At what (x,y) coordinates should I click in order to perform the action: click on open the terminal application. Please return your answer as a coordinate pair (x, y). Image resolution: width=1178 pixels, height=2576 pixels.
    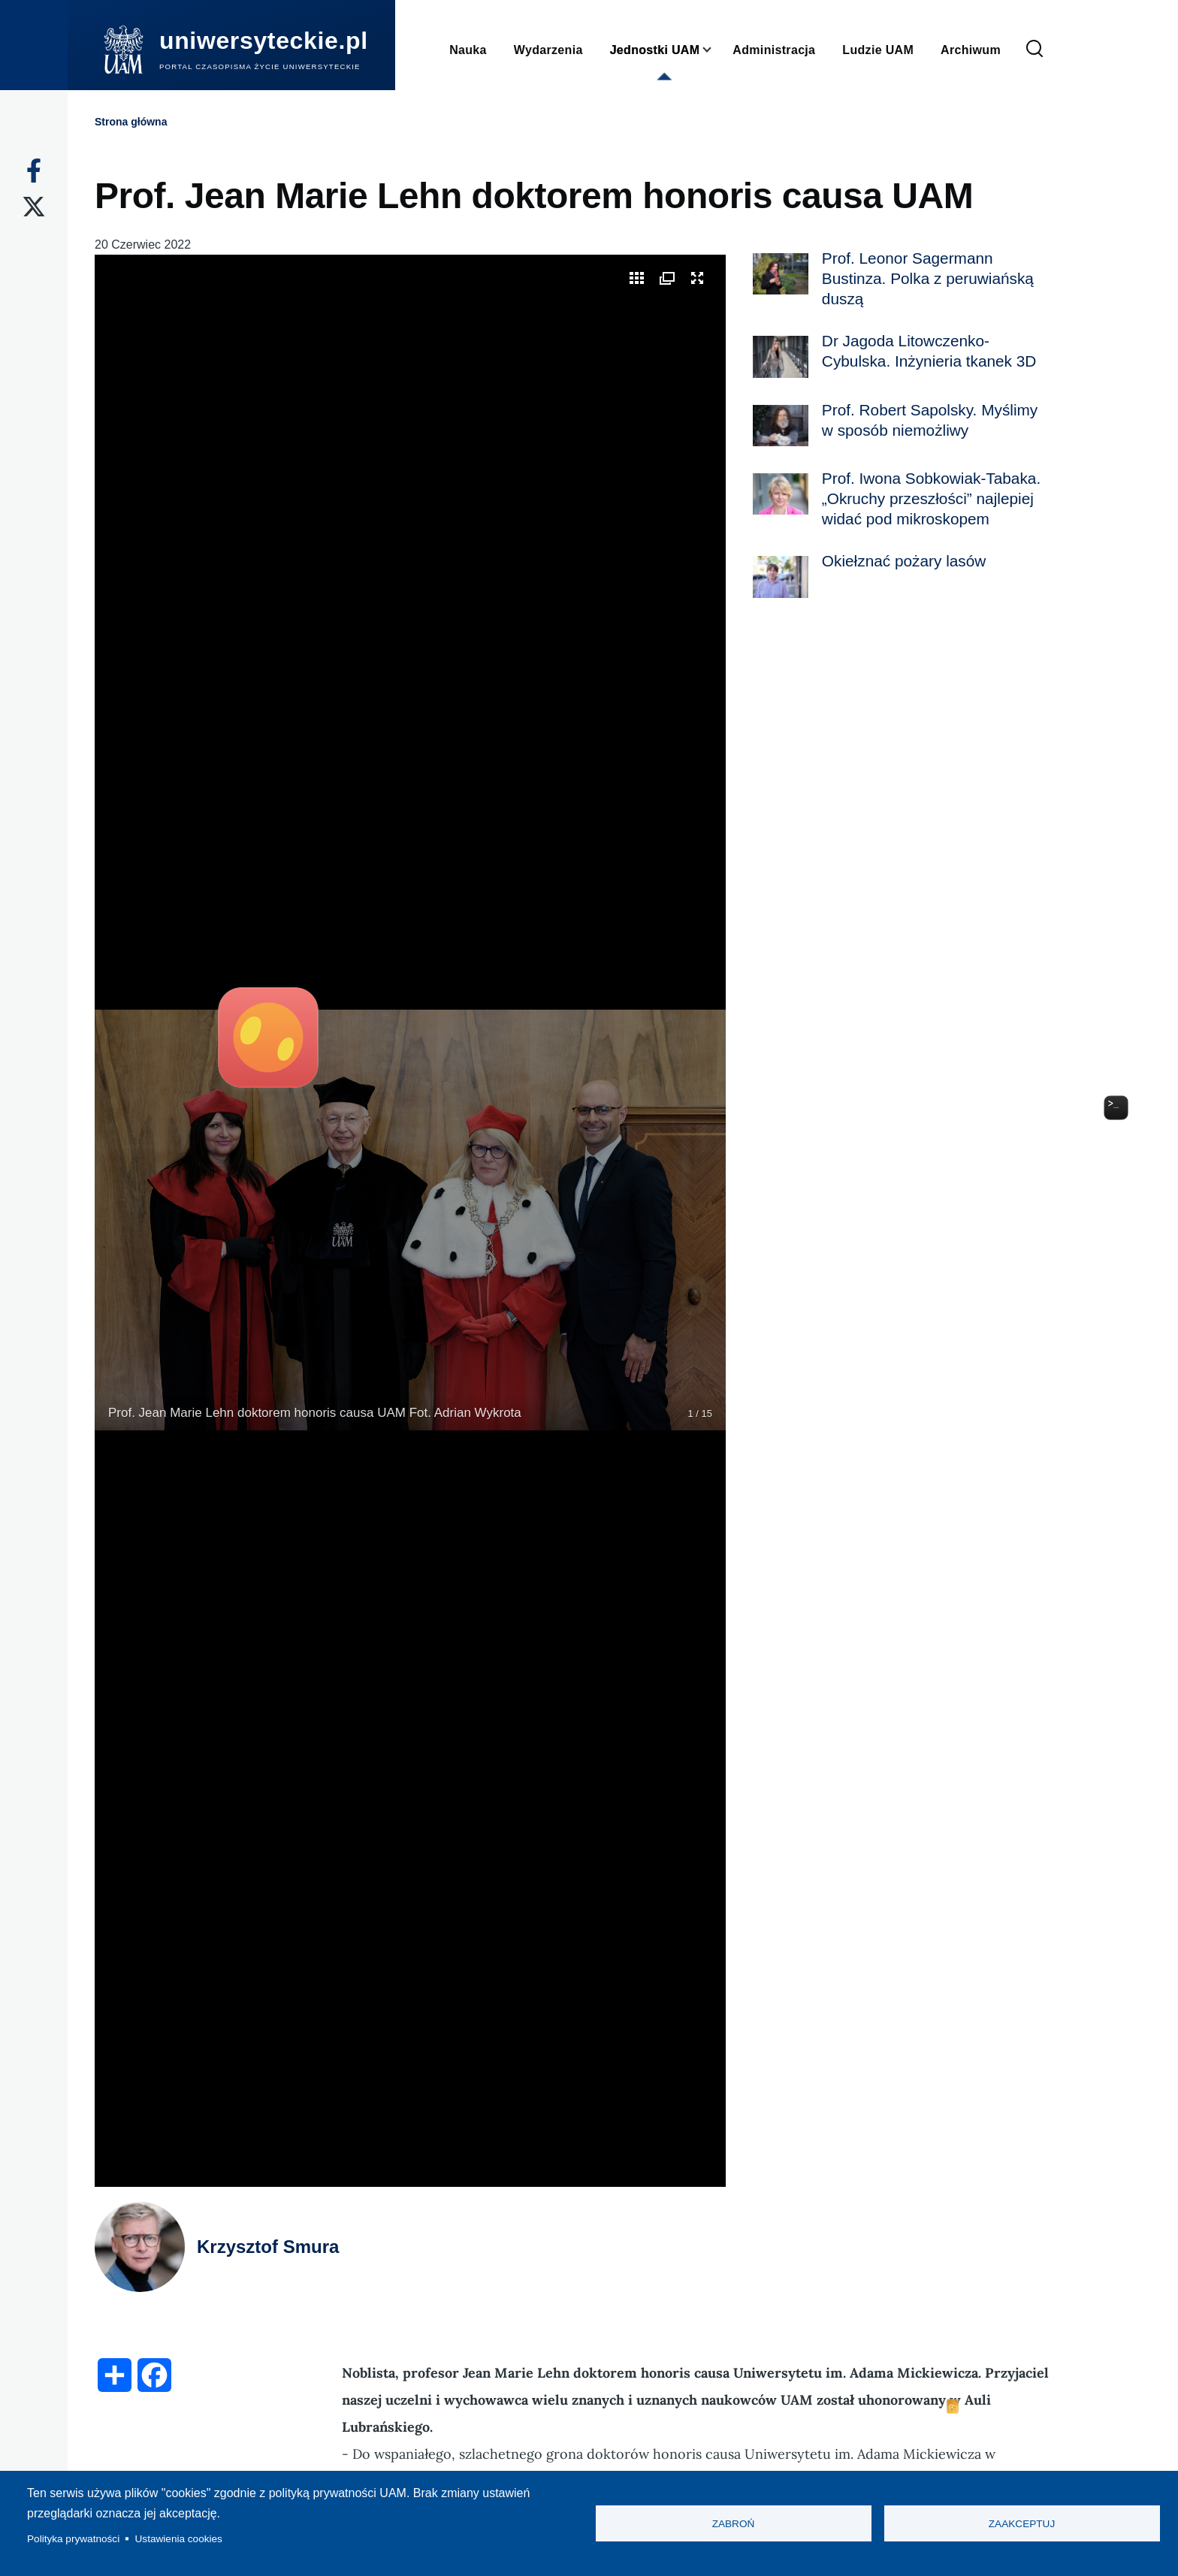
    Looking at the image, I should click on (1116, 1107).